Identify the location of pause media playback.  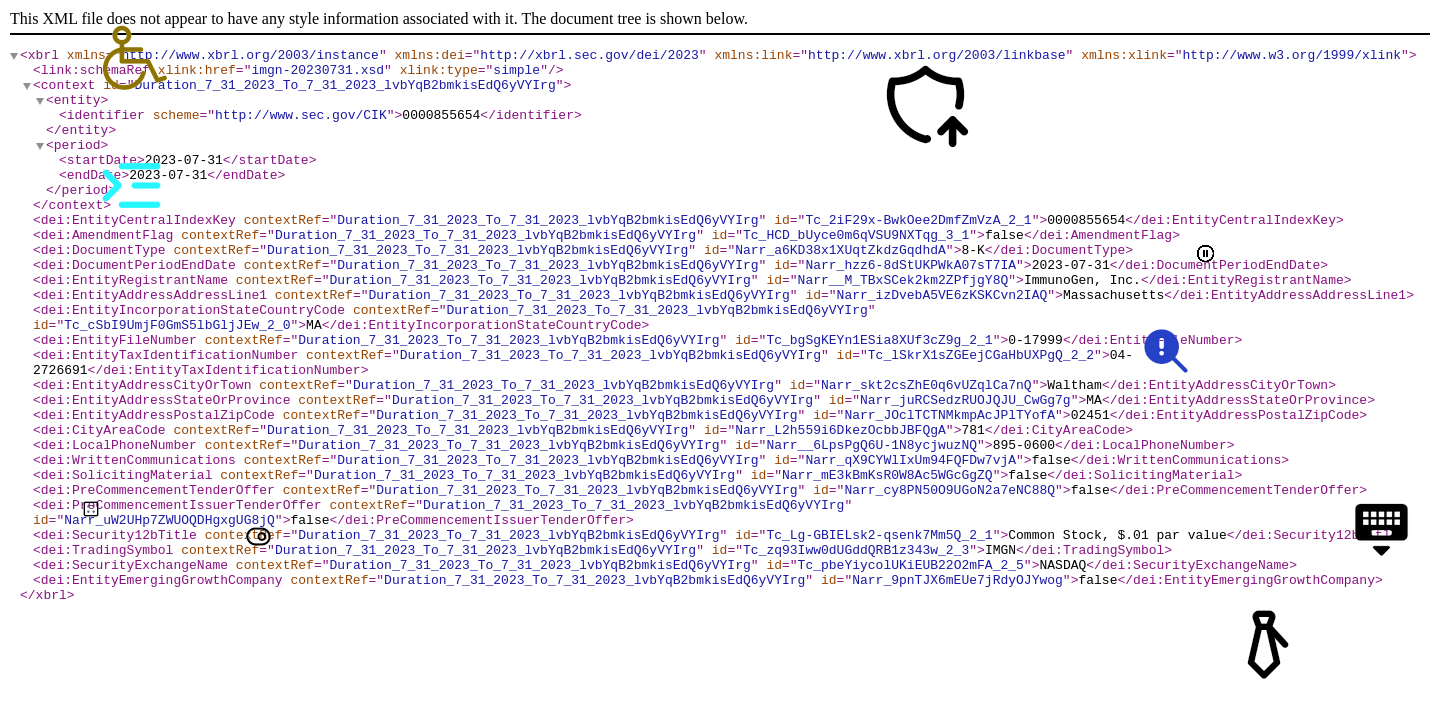
(1205, 253).